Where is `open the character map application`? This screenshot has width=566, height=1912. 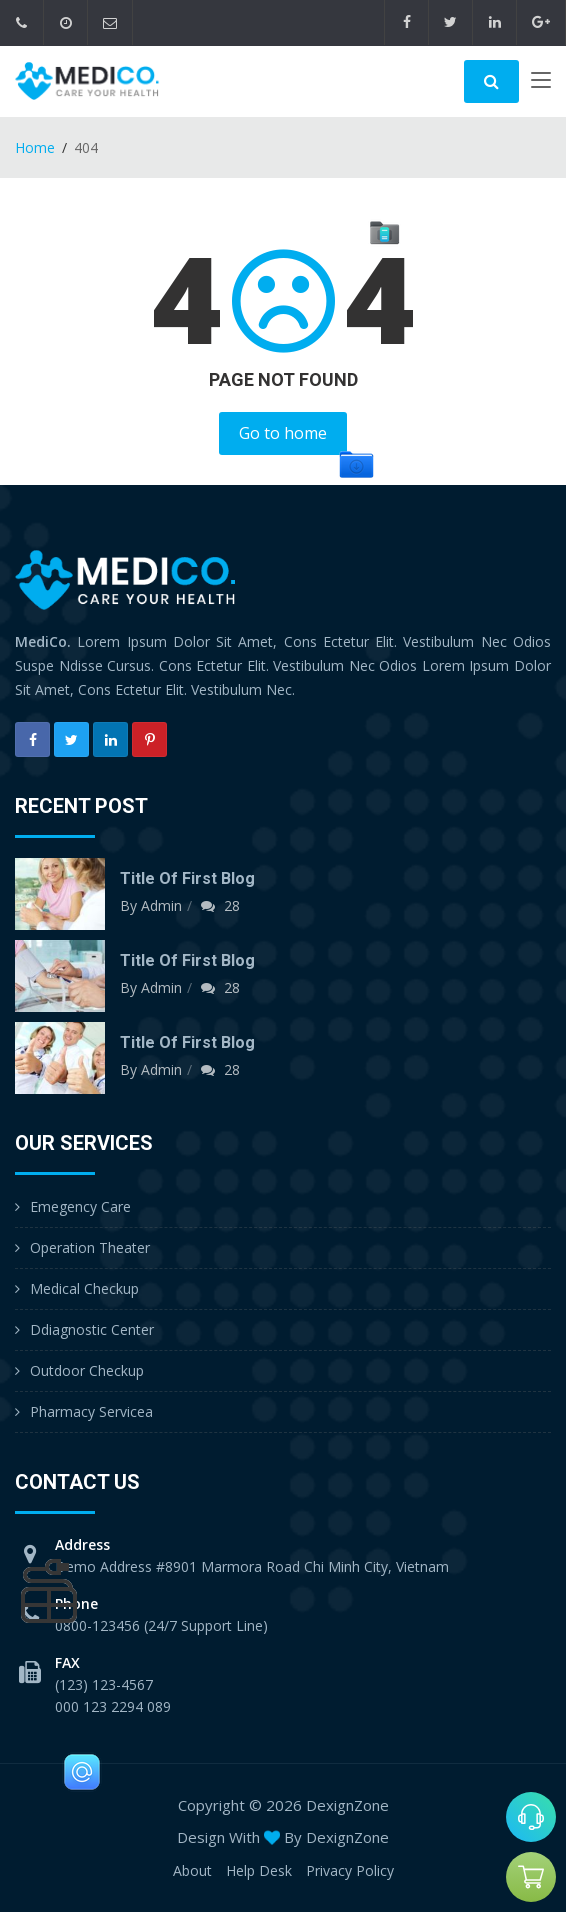
open the character map application is located at coordinates (82, 1772).